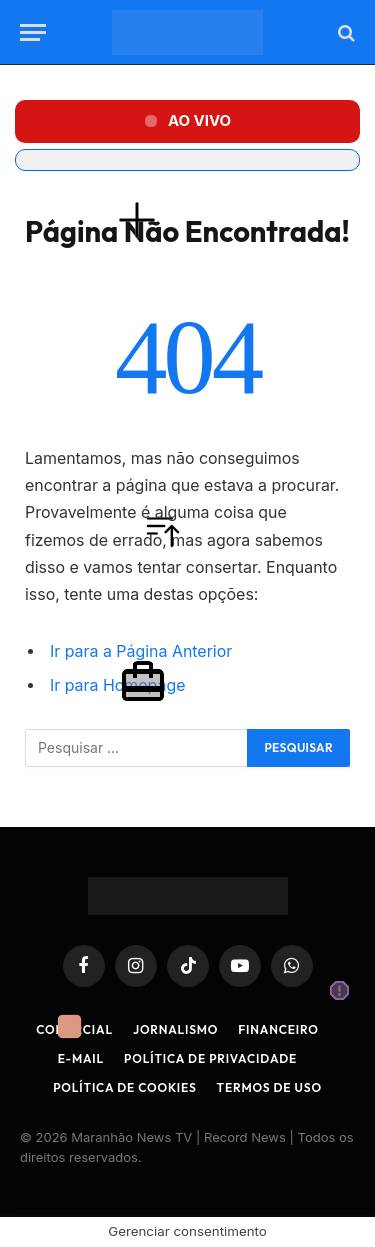  I want to click on add a new item, so click(137, 220).